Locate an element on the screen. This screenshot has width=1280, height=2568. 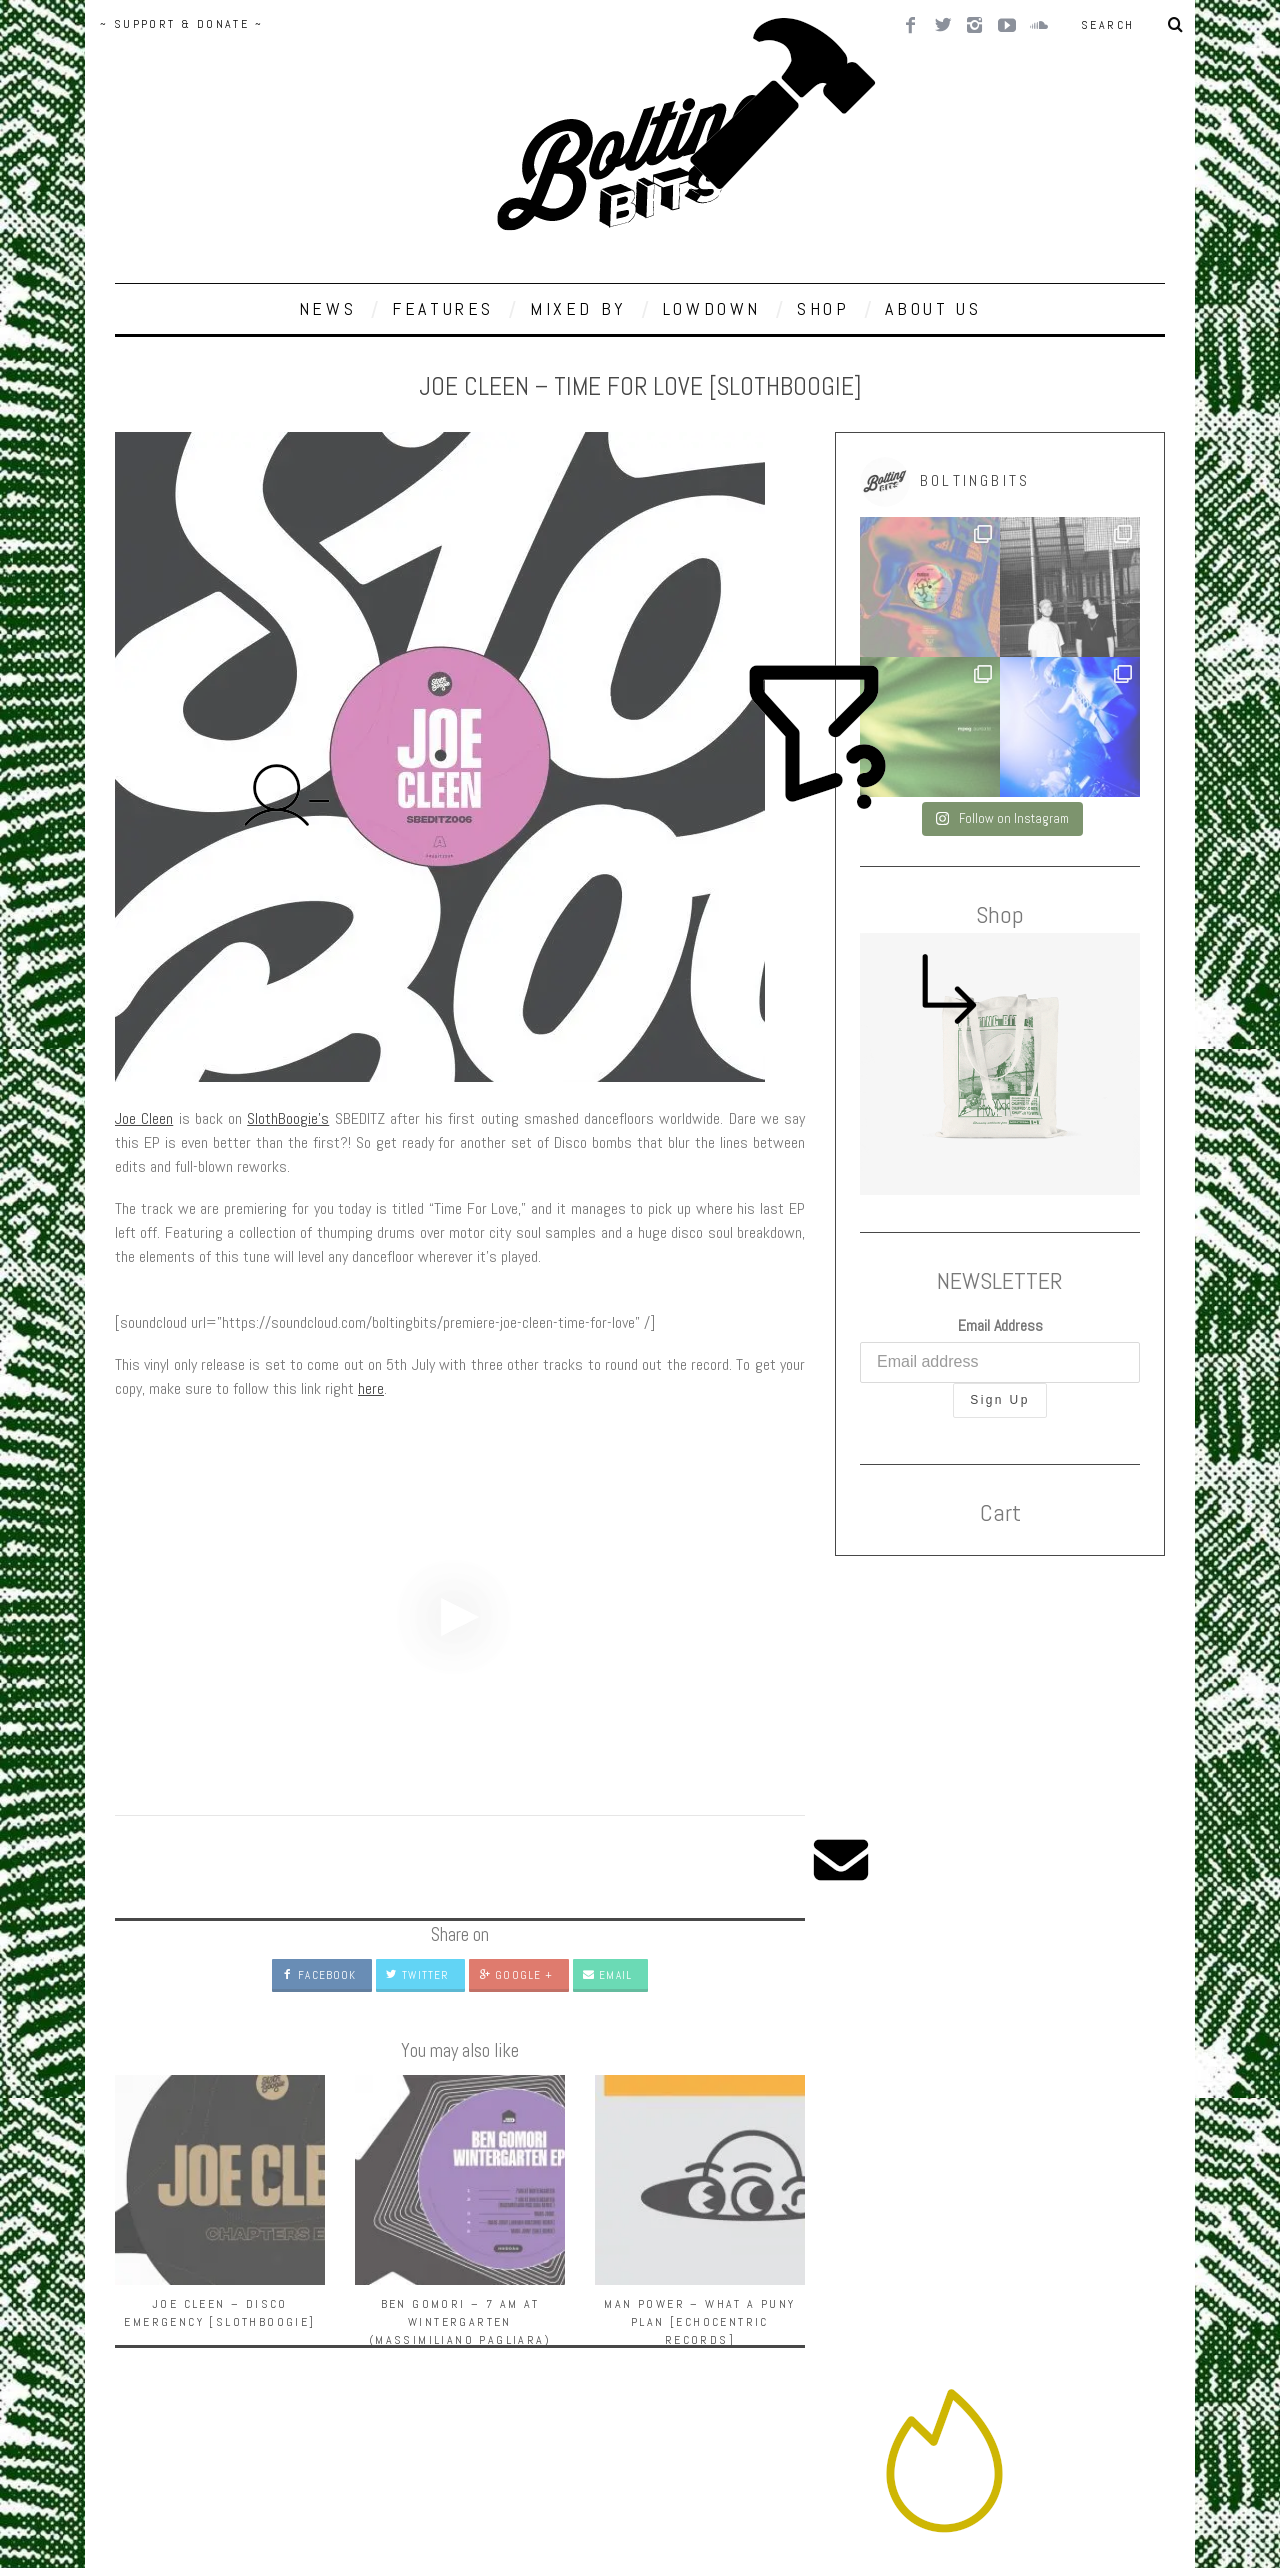
open your inbox is located at coordinates (841, 1860).